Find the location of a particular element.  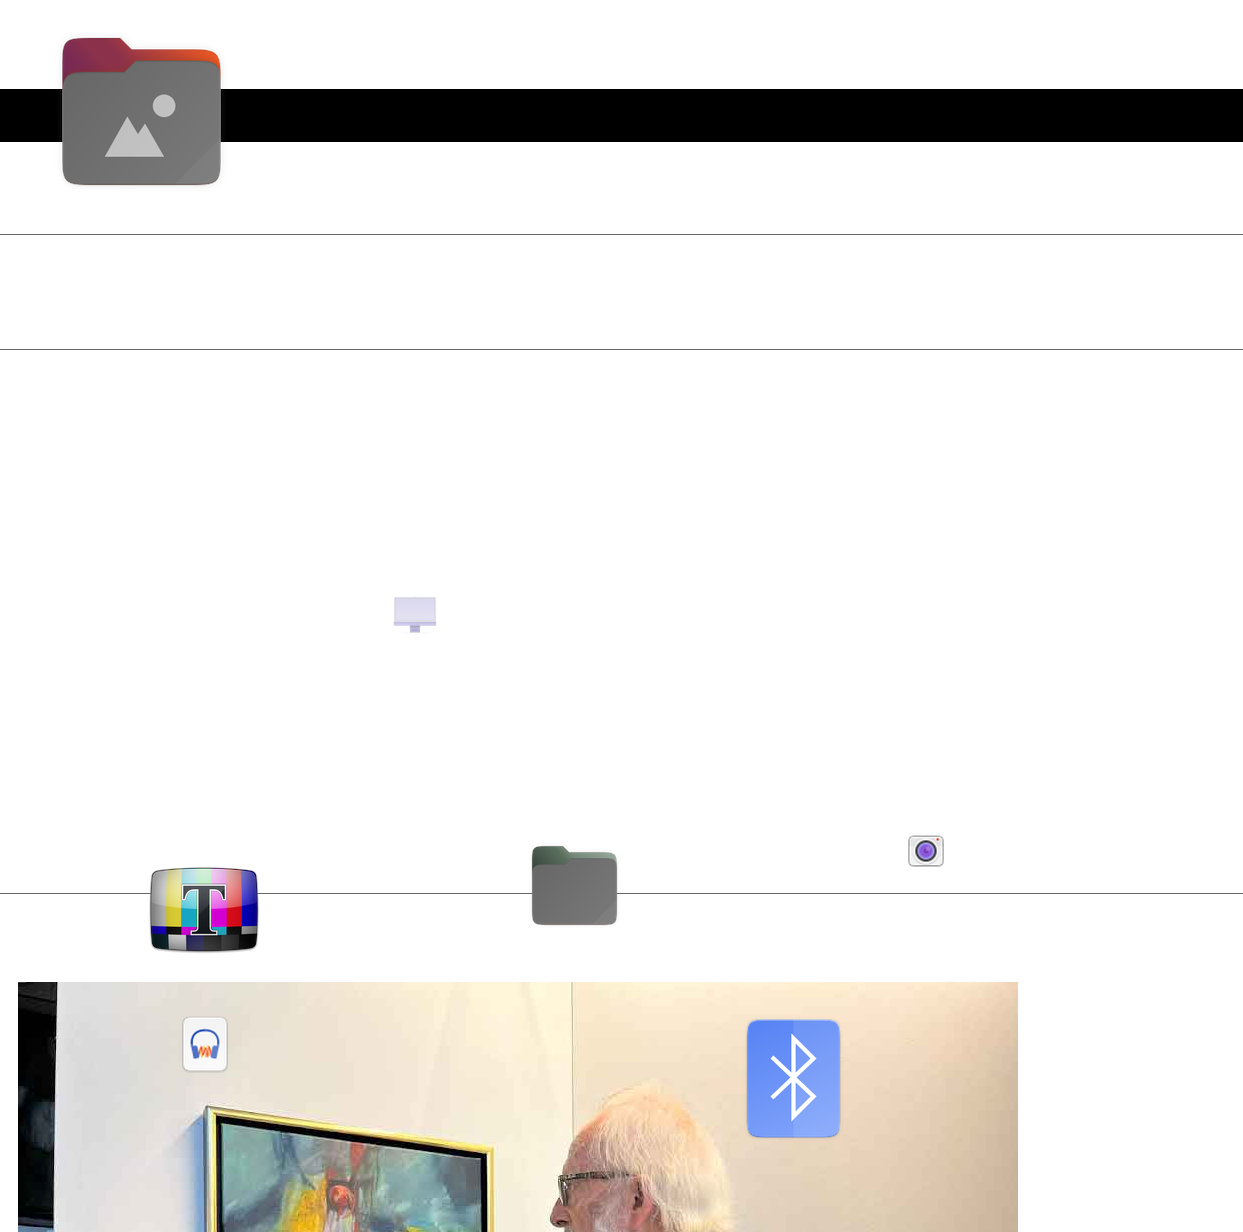

access bluetooth settings is located at coordinates (793, 1078).